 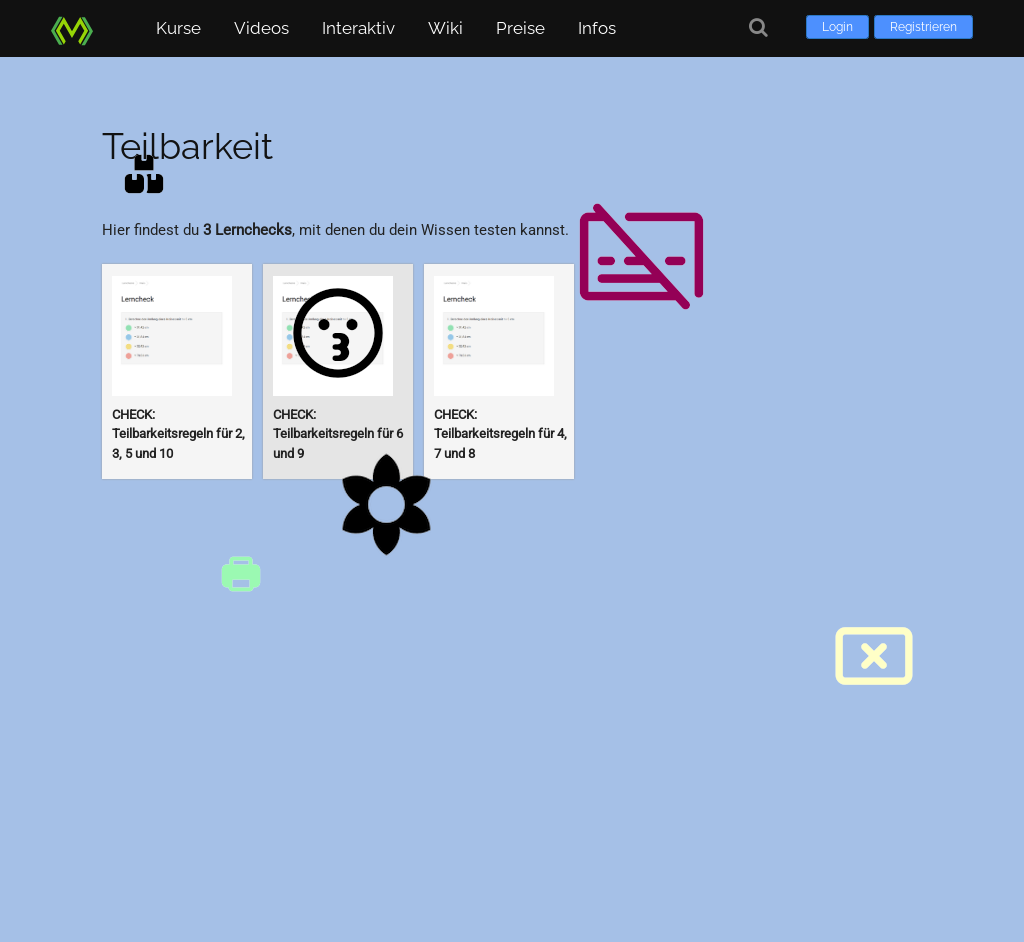 I want to click on send a kiss emoji reaction, so click(x=338, y=333).